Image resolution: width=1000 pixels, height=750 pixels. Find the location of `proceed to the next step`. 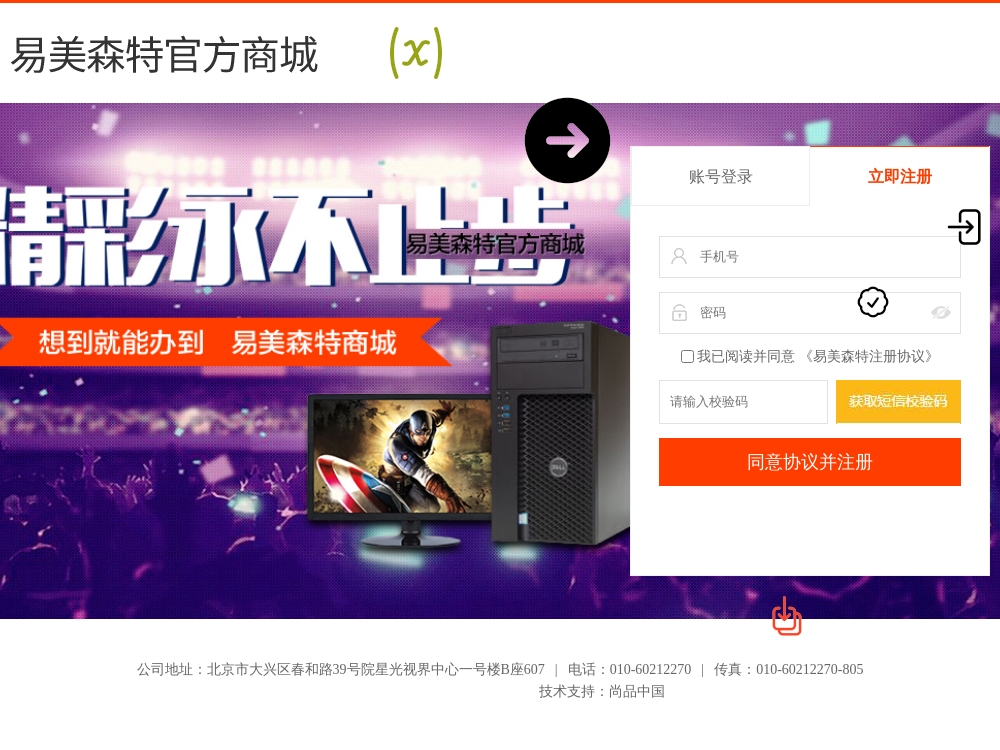

proceed to the next step is located at coordinates (567, 140).